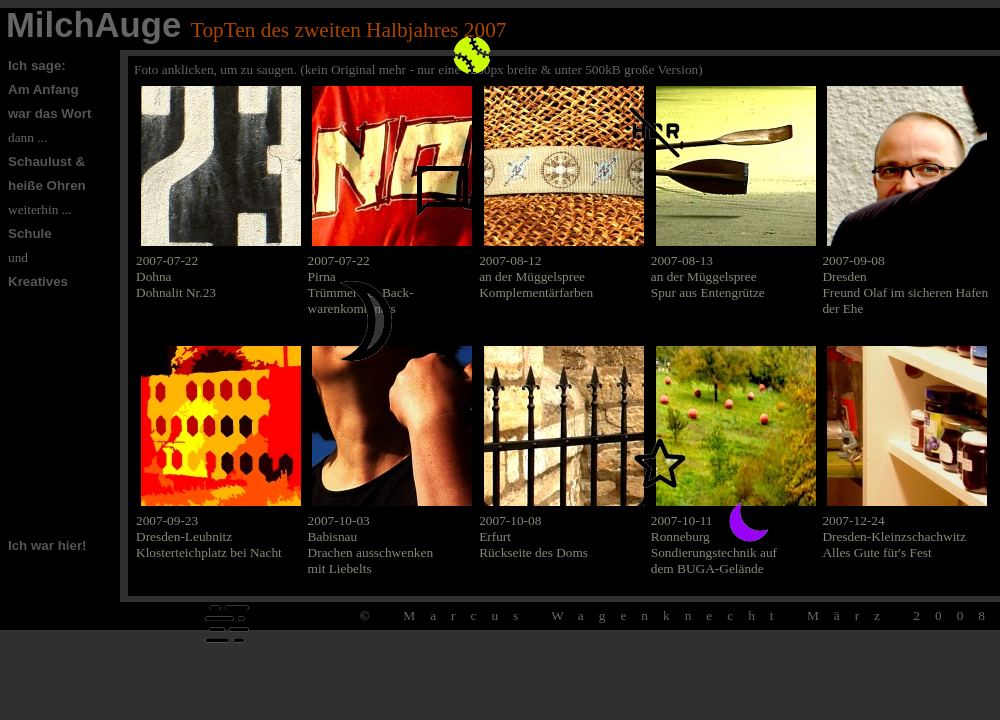  What do you see at coordinates (227, 623) in the screenshot?
I see `indicates misty or foggy weather conditions` at bounding box center [227, 623].